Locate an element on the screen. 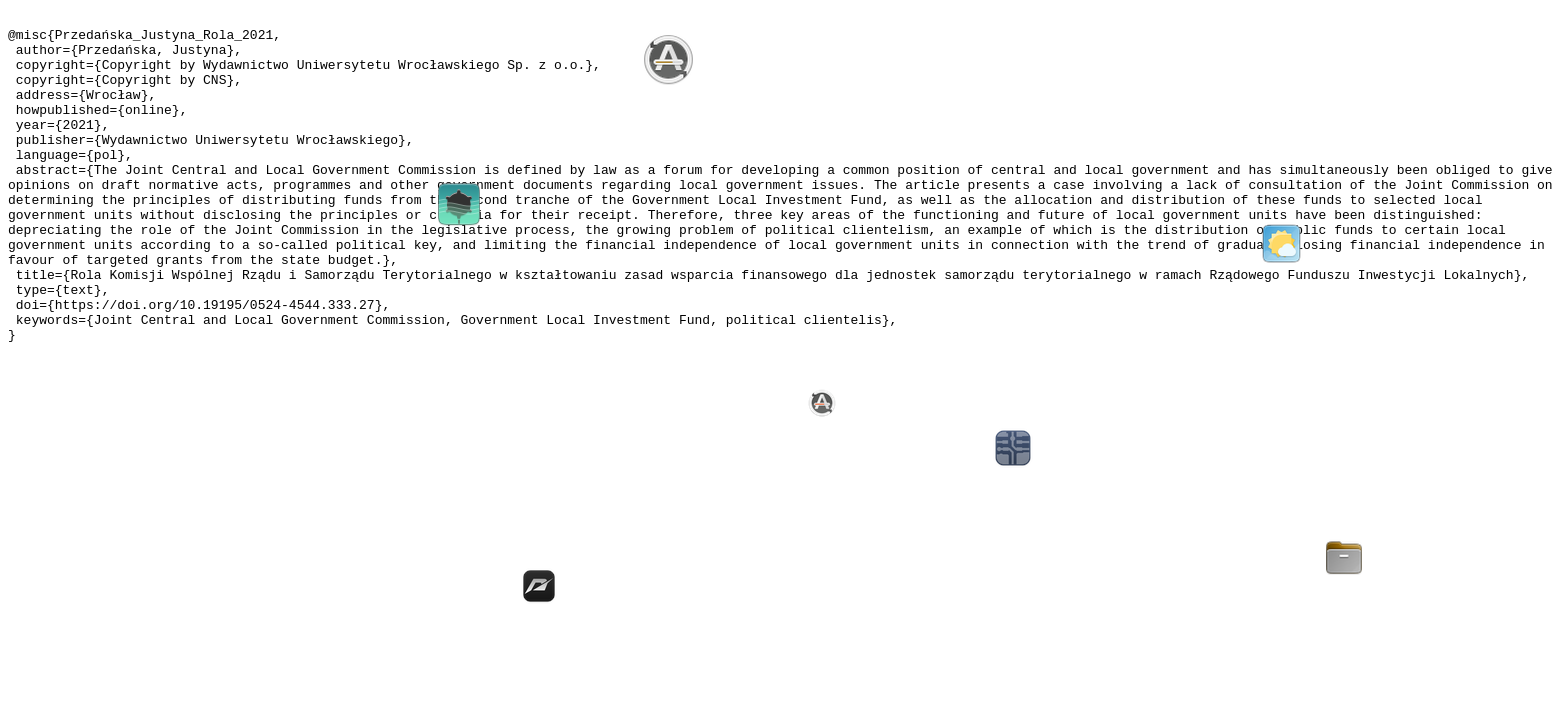  open the weather app is located at coordinates (1281, 243).